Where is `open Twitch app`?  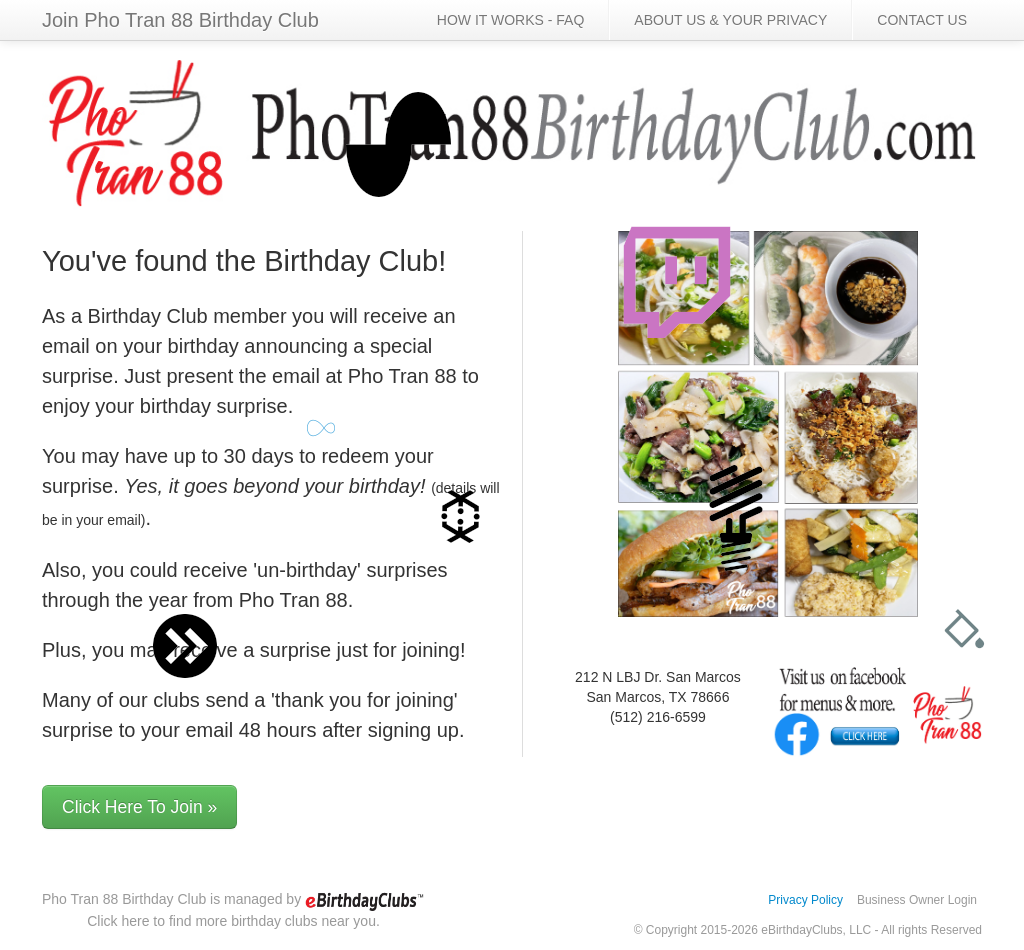
open Twitch app is located at coordinates (677, 280).